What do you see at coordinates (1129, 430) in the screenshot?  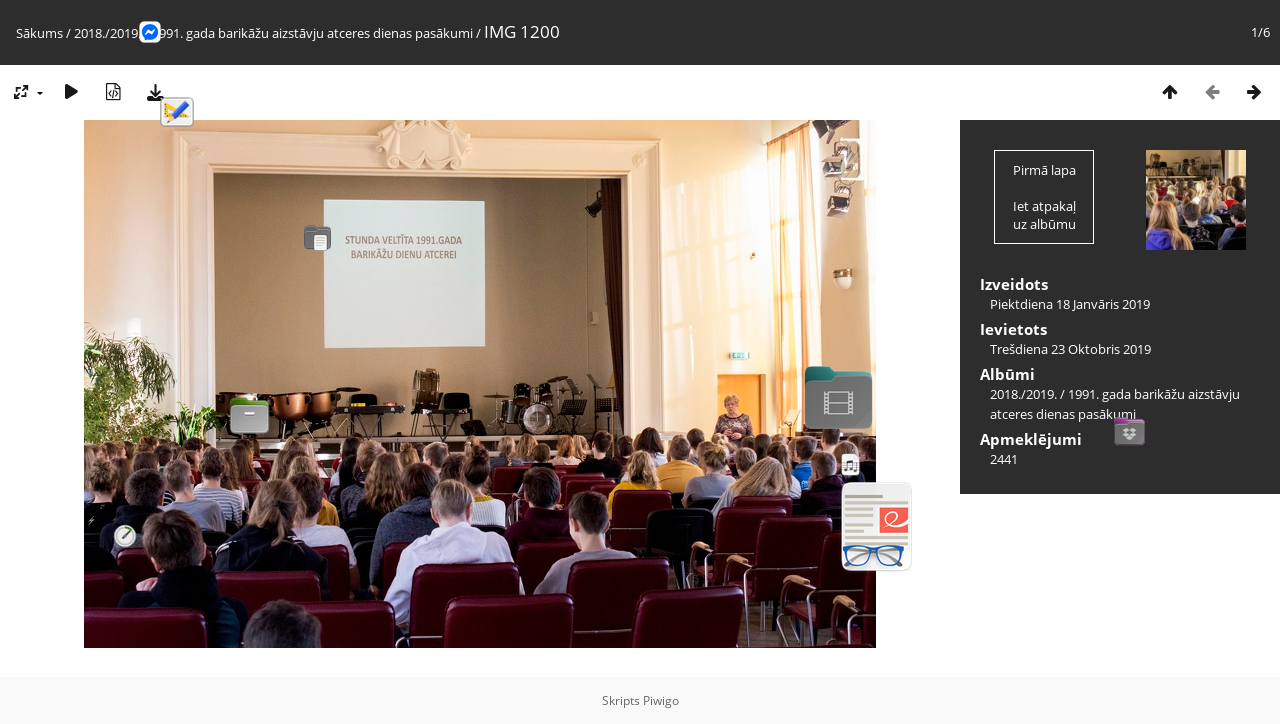 I see `open your Dropbox folder` at bounding box center [1129, 430].